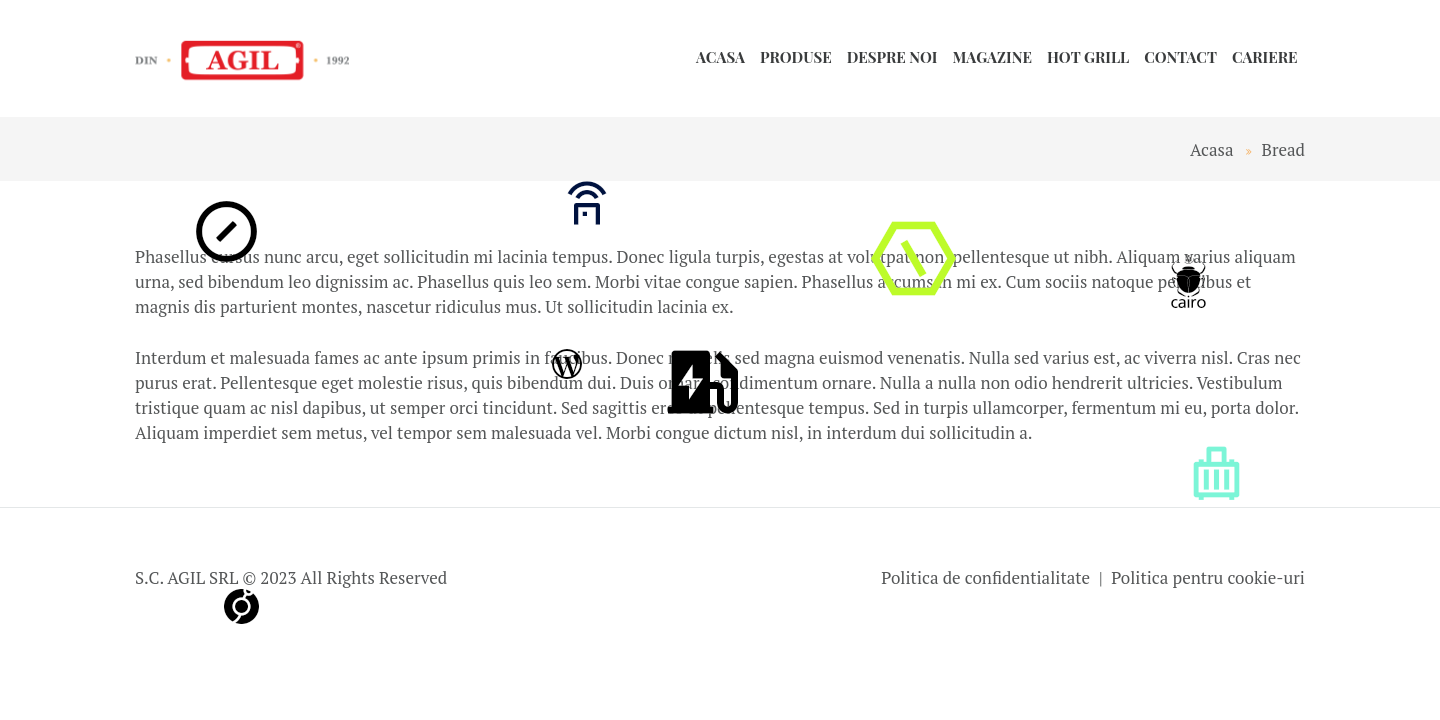 The width and height of the screenshot is (1440, 720). I want to click on access travel or trip planning features, so click(1216, 474).